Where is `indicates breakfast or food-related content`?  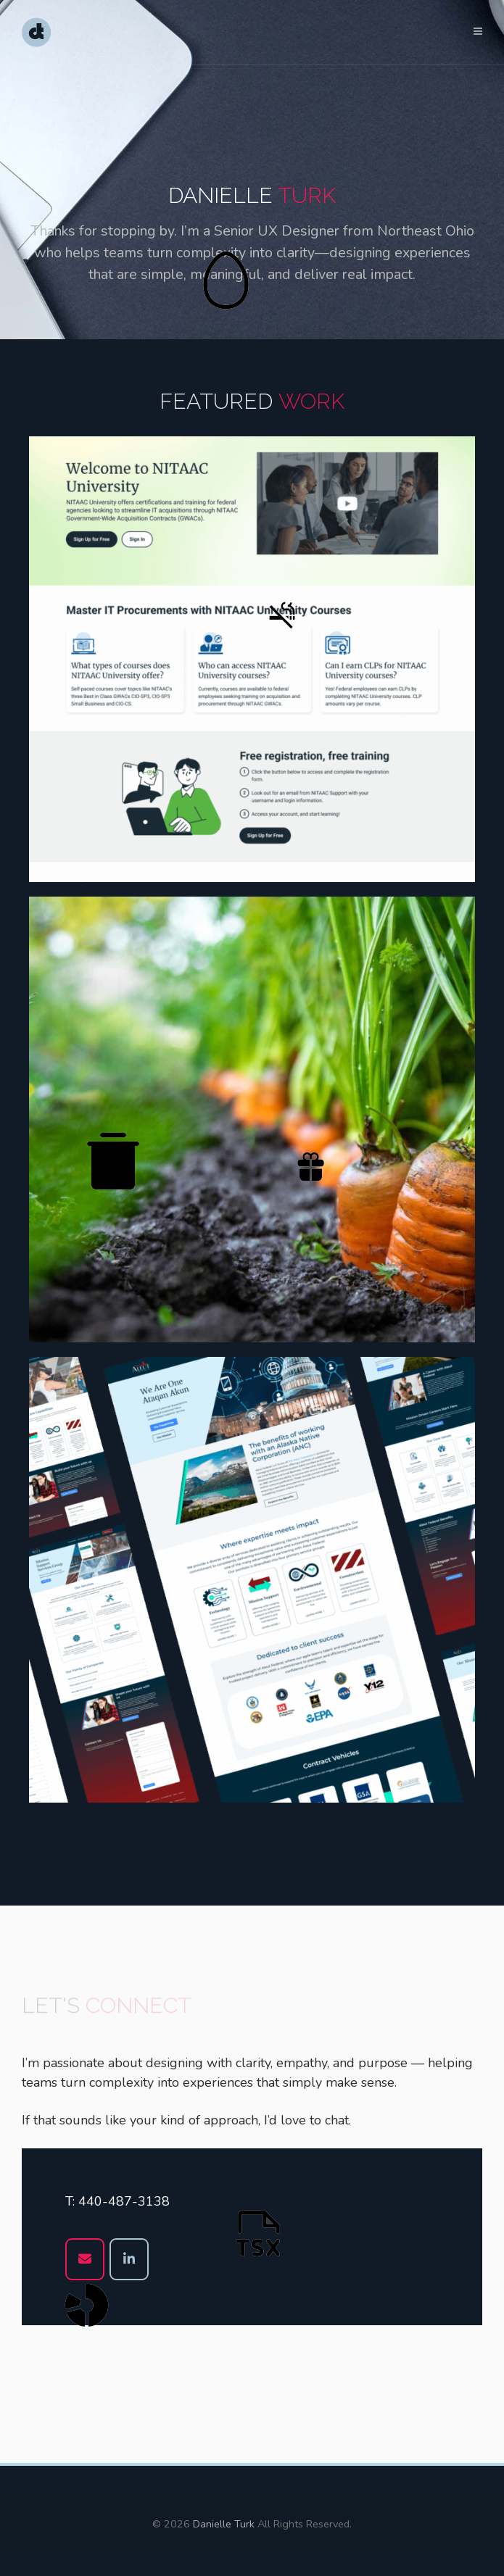
indicates breakfast or food-related content is located at coordinates (226, 280).